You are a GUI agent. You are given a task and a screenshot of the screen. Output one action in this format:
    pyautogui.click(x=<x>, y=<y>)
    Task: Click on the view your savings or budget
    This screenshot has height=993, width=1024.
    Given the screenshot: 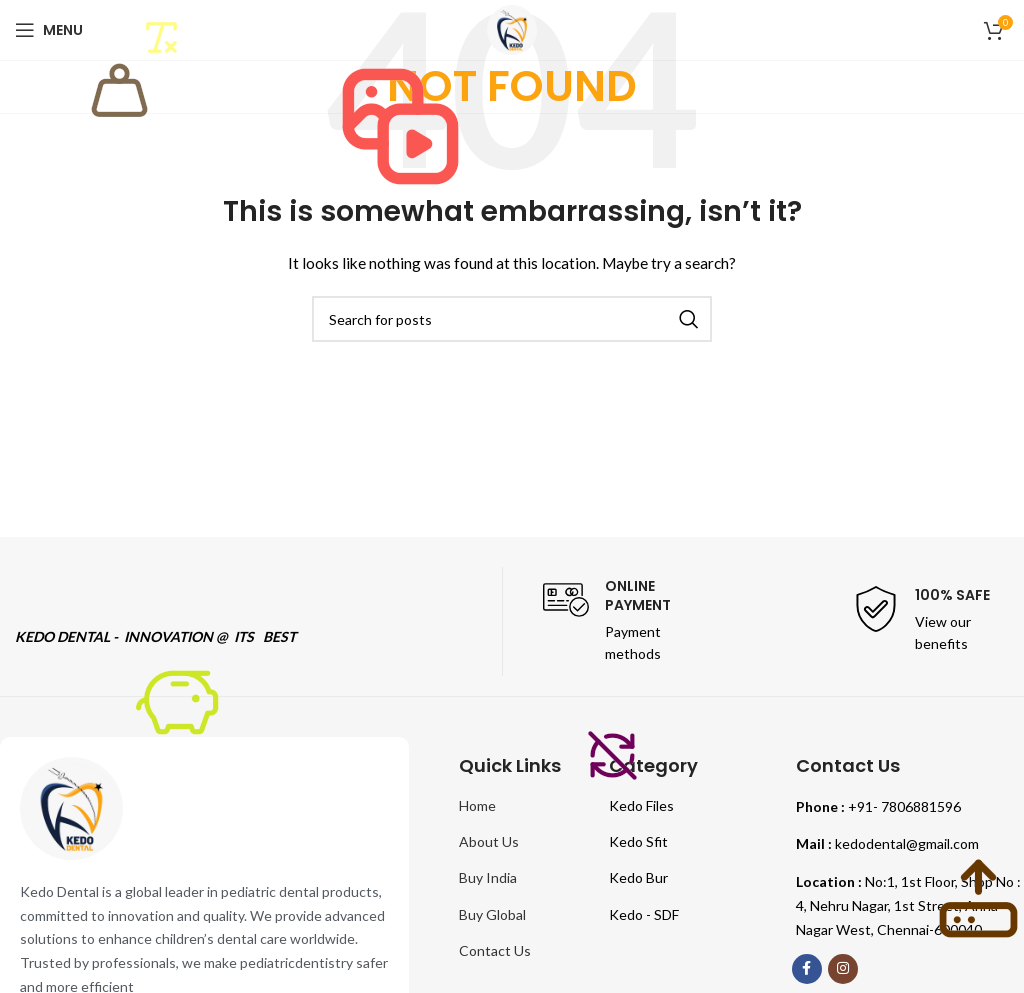 What is the action you would take?
    pyautogui.click(x=178, y=702)
    